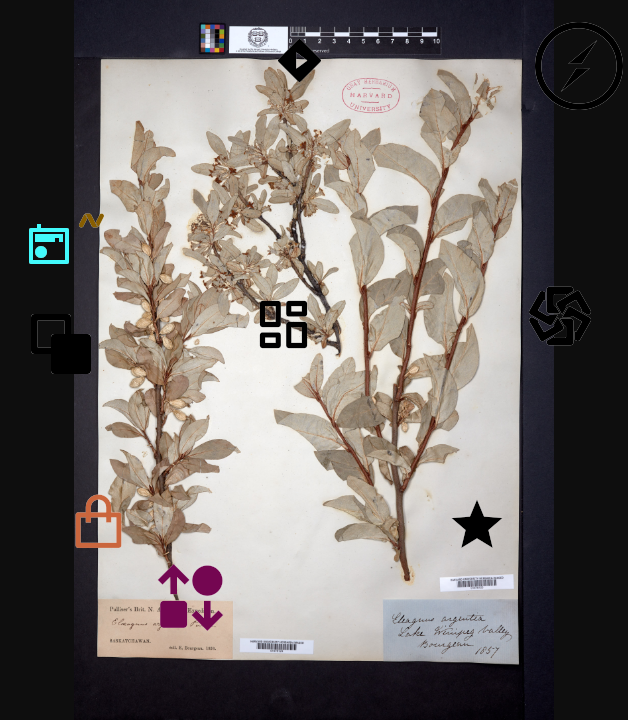 The image size is (628, 720). I want to click on swap or exchange items, so click(190, 597).